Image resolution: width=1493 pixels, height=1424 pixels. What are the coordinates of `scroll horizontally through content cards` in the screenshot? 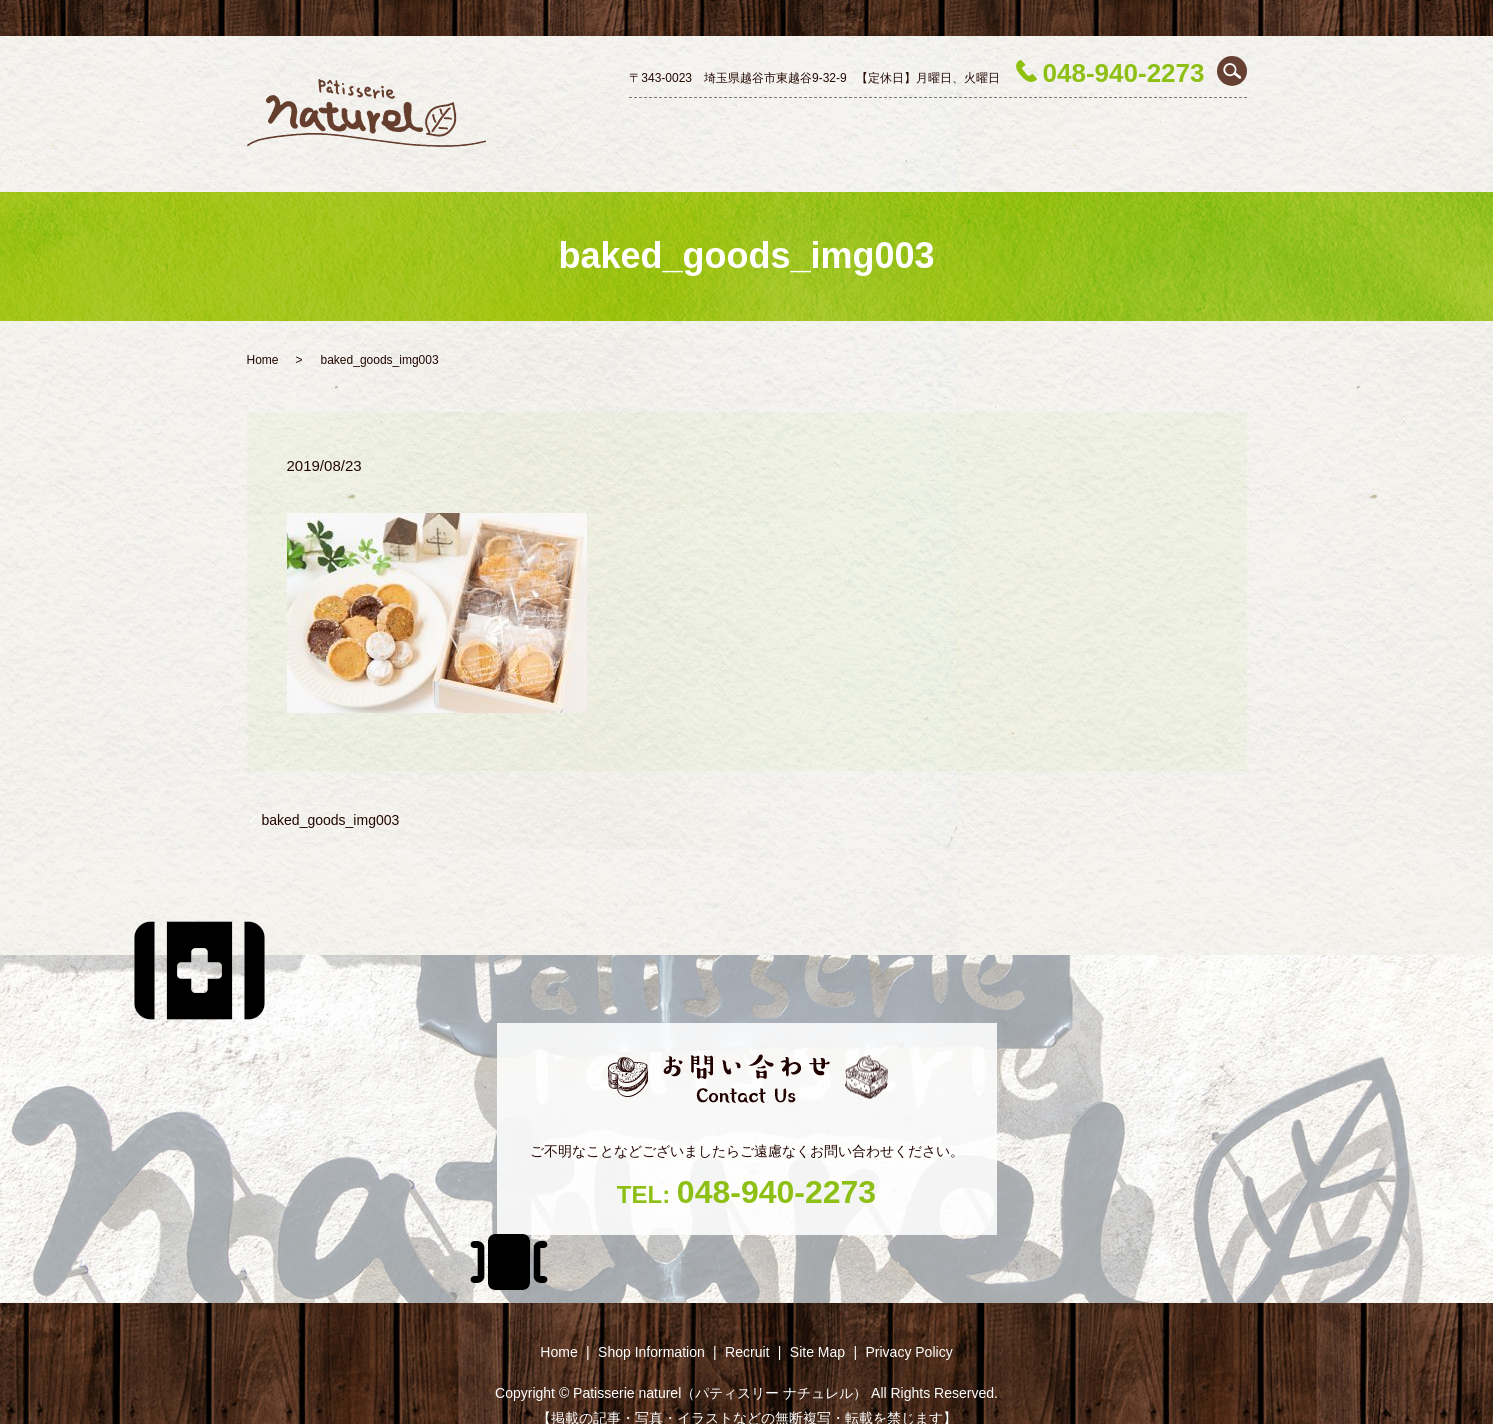 It's located at (509, 1262).